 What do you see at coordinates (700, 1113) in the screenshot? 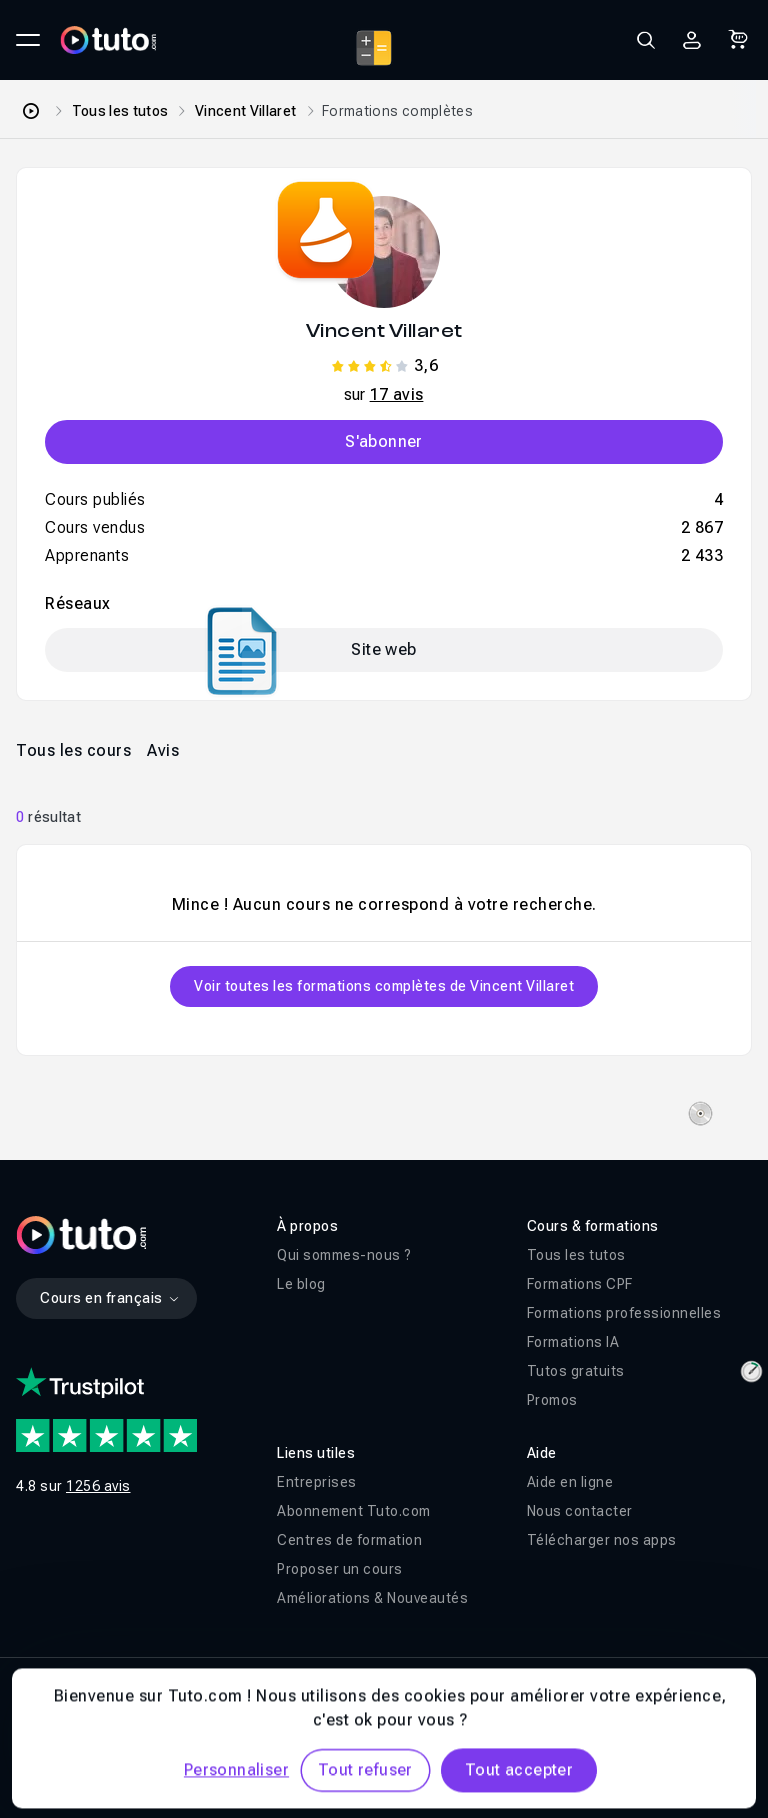
I see `unmount or eject a CD/DVD disc` at bounding box center [700, 1113].